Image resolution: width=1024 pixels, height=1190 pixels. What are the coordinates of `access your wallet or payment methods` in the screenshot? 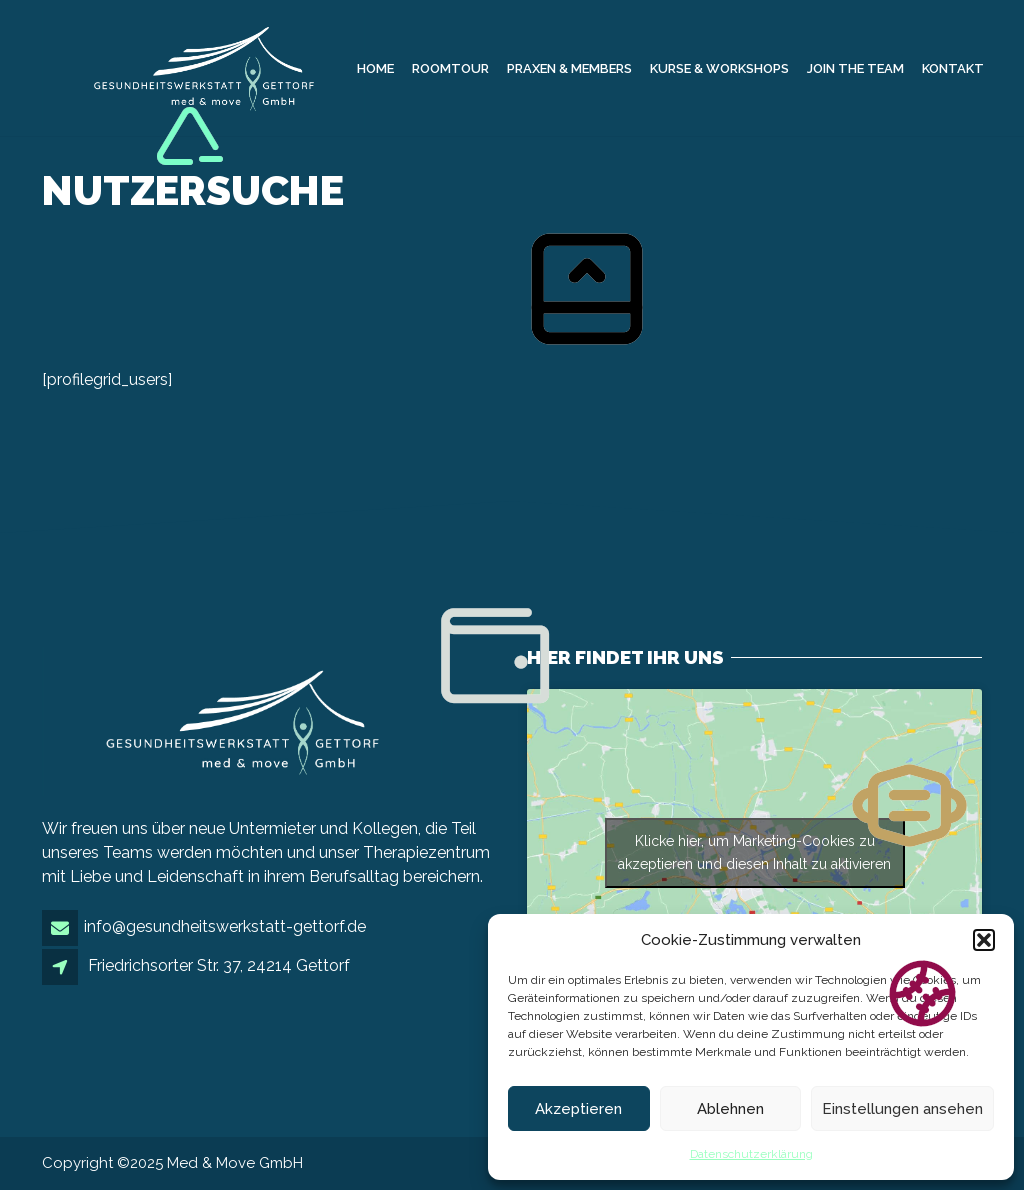 It's located at (493, 660).